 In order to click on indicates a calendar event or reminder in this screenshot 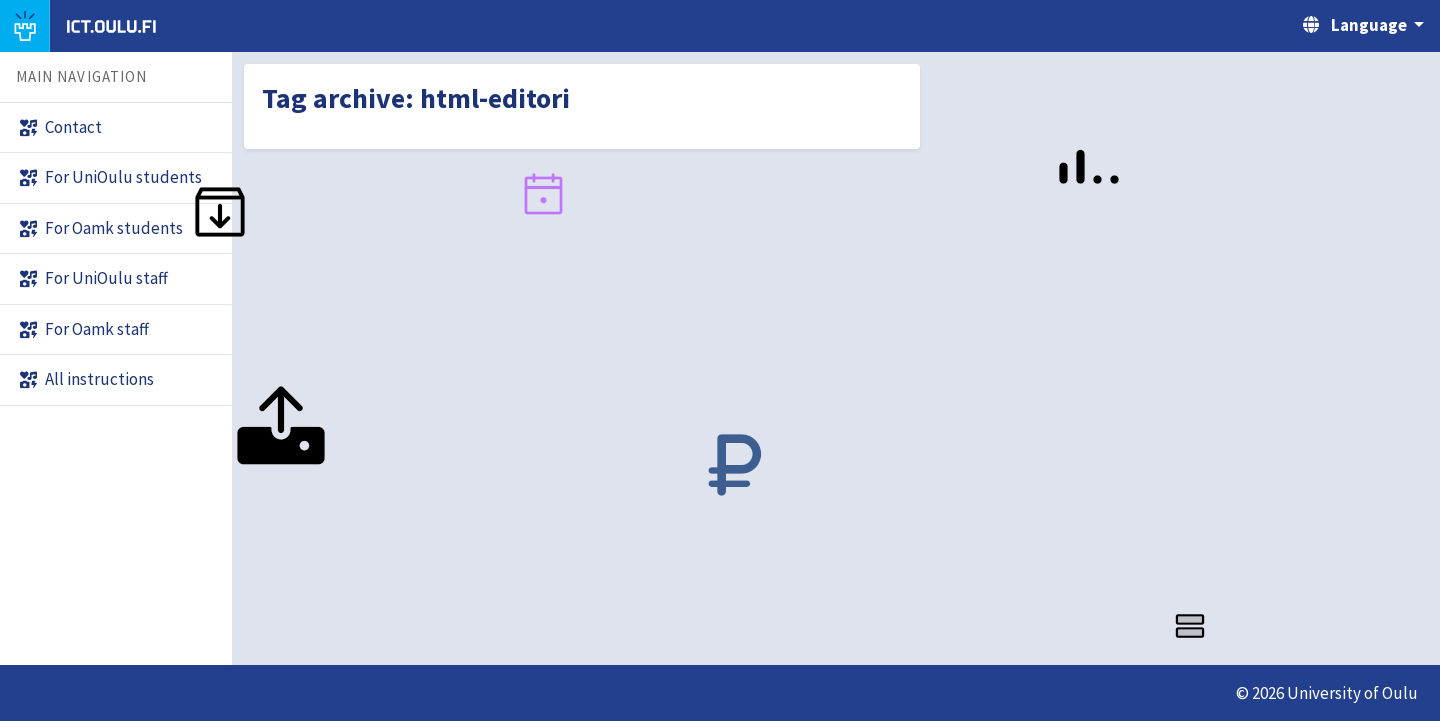, I will do `click(543, 195)`.